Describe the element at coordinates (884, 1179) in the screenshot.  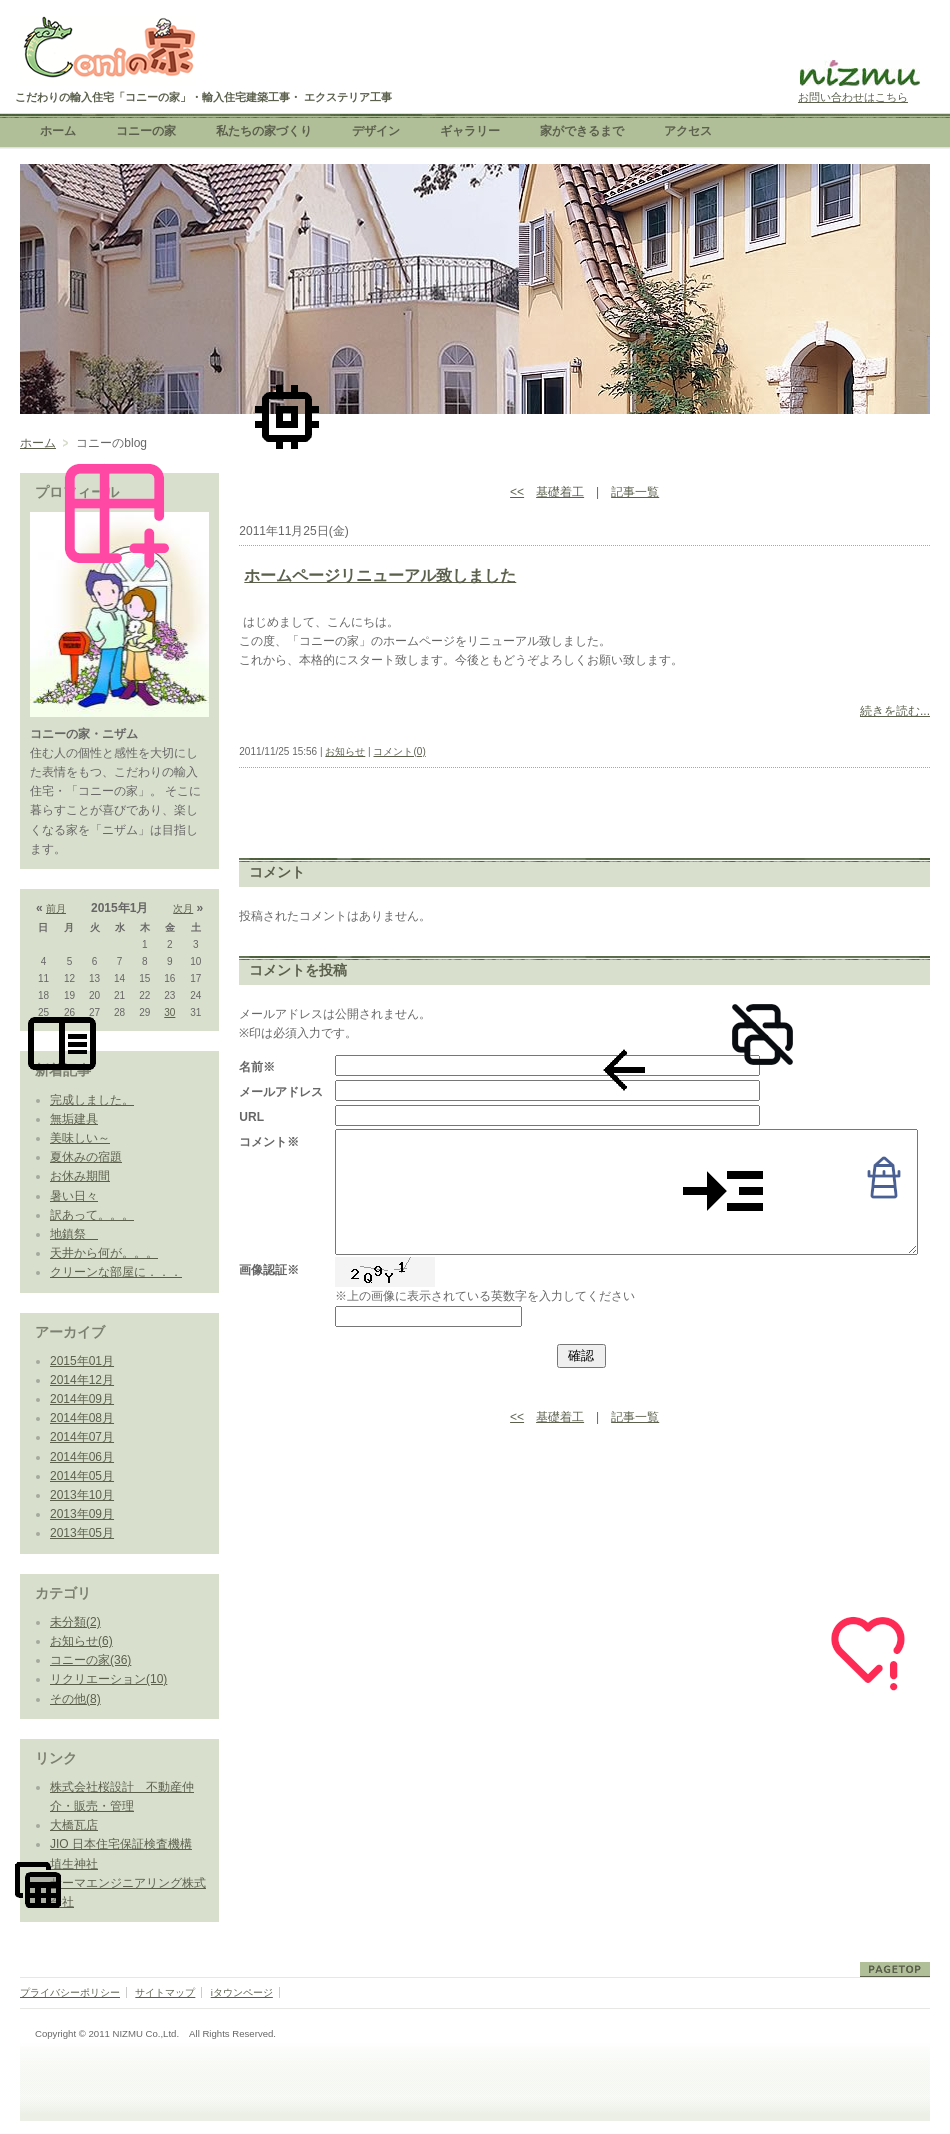
I see `access website accessibility or performance insights` at that location.